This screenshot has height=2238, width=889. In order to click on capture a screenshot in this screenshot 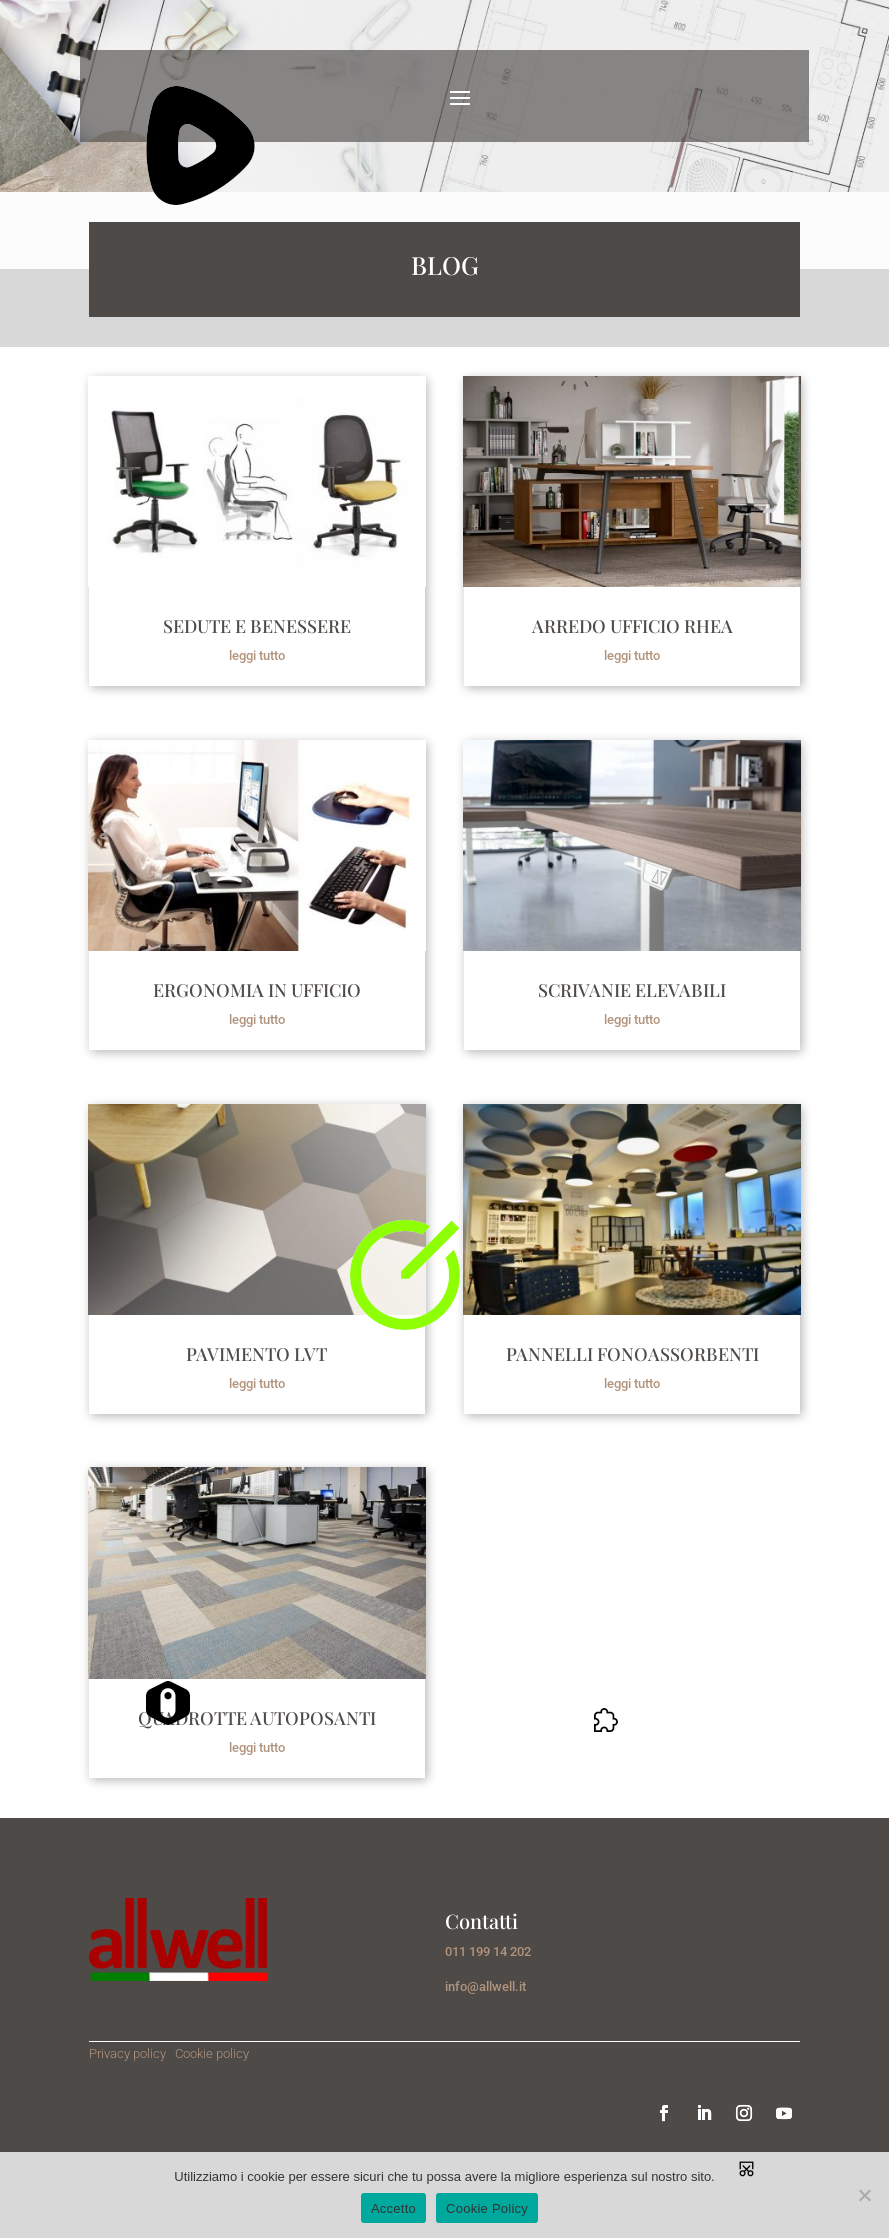, I will do `click(746, 2168)`.